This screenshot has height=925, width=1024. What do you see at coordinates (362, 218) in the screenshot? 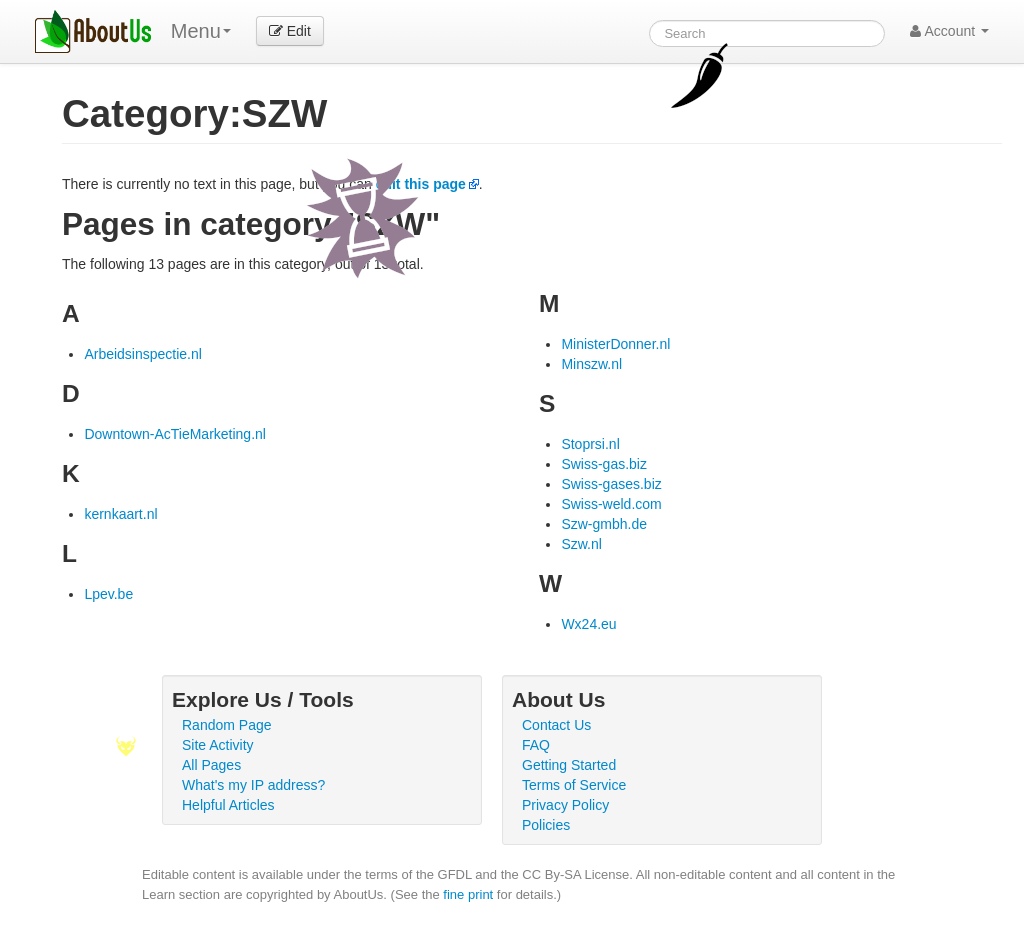
I see `add extra time or extend a timer` at bounding box center [362, 218].